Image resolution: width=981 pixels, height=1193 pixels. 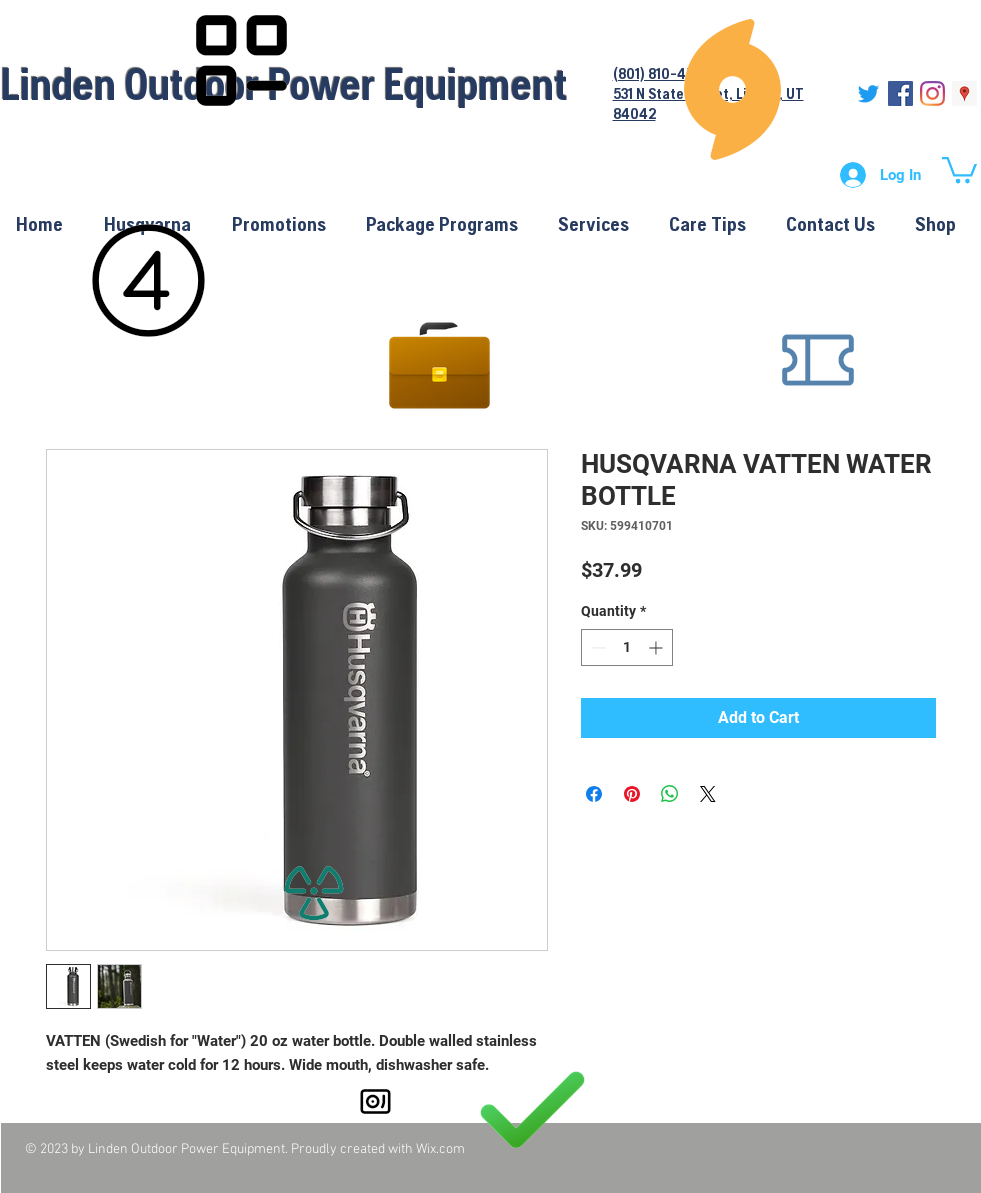 What do you see at coordinates (818, 360) in the screenshot?
I see `view your tickets or passes` at bounding box center [818, 360].